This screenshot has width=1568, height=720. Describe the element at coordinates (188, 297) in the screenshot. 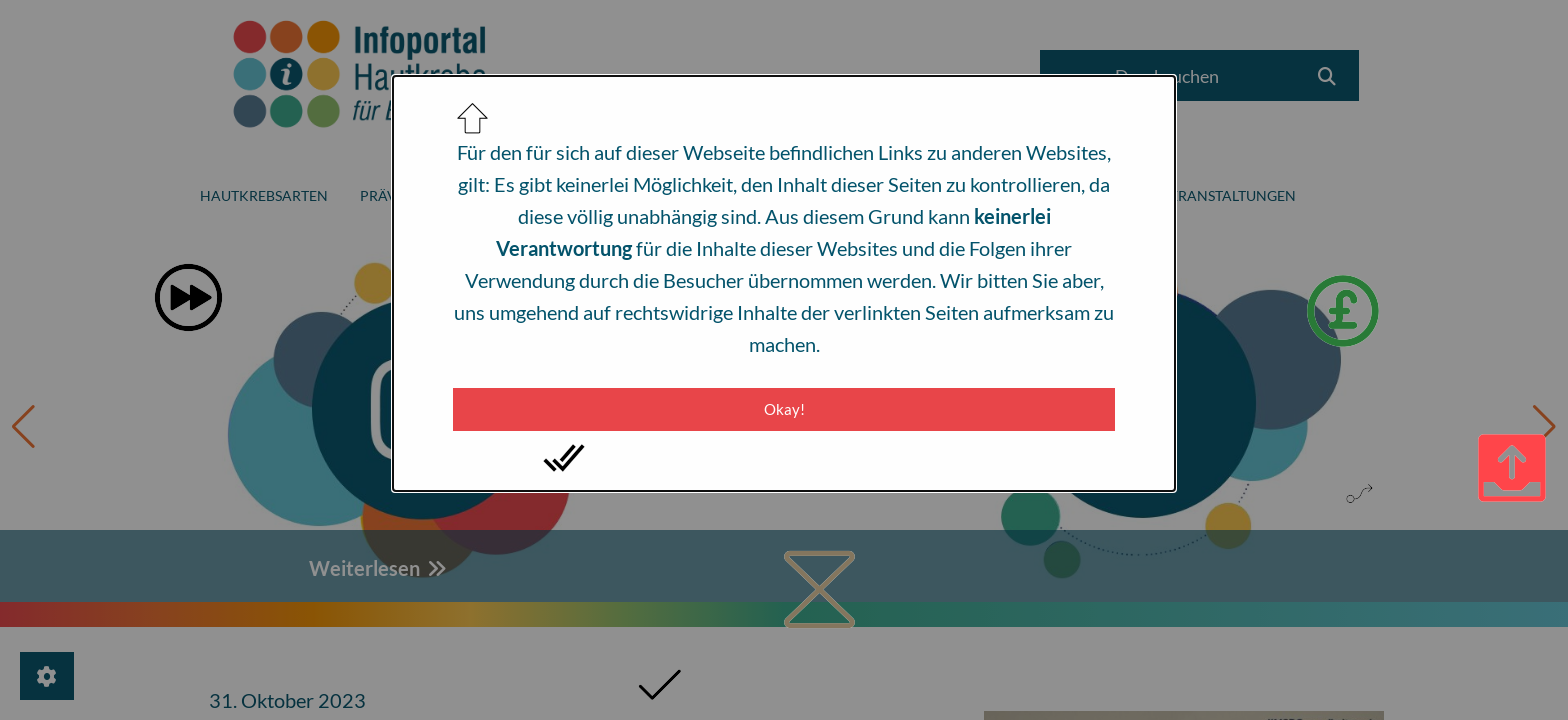

I see `skip forward or fast-forward media playback` at that location.